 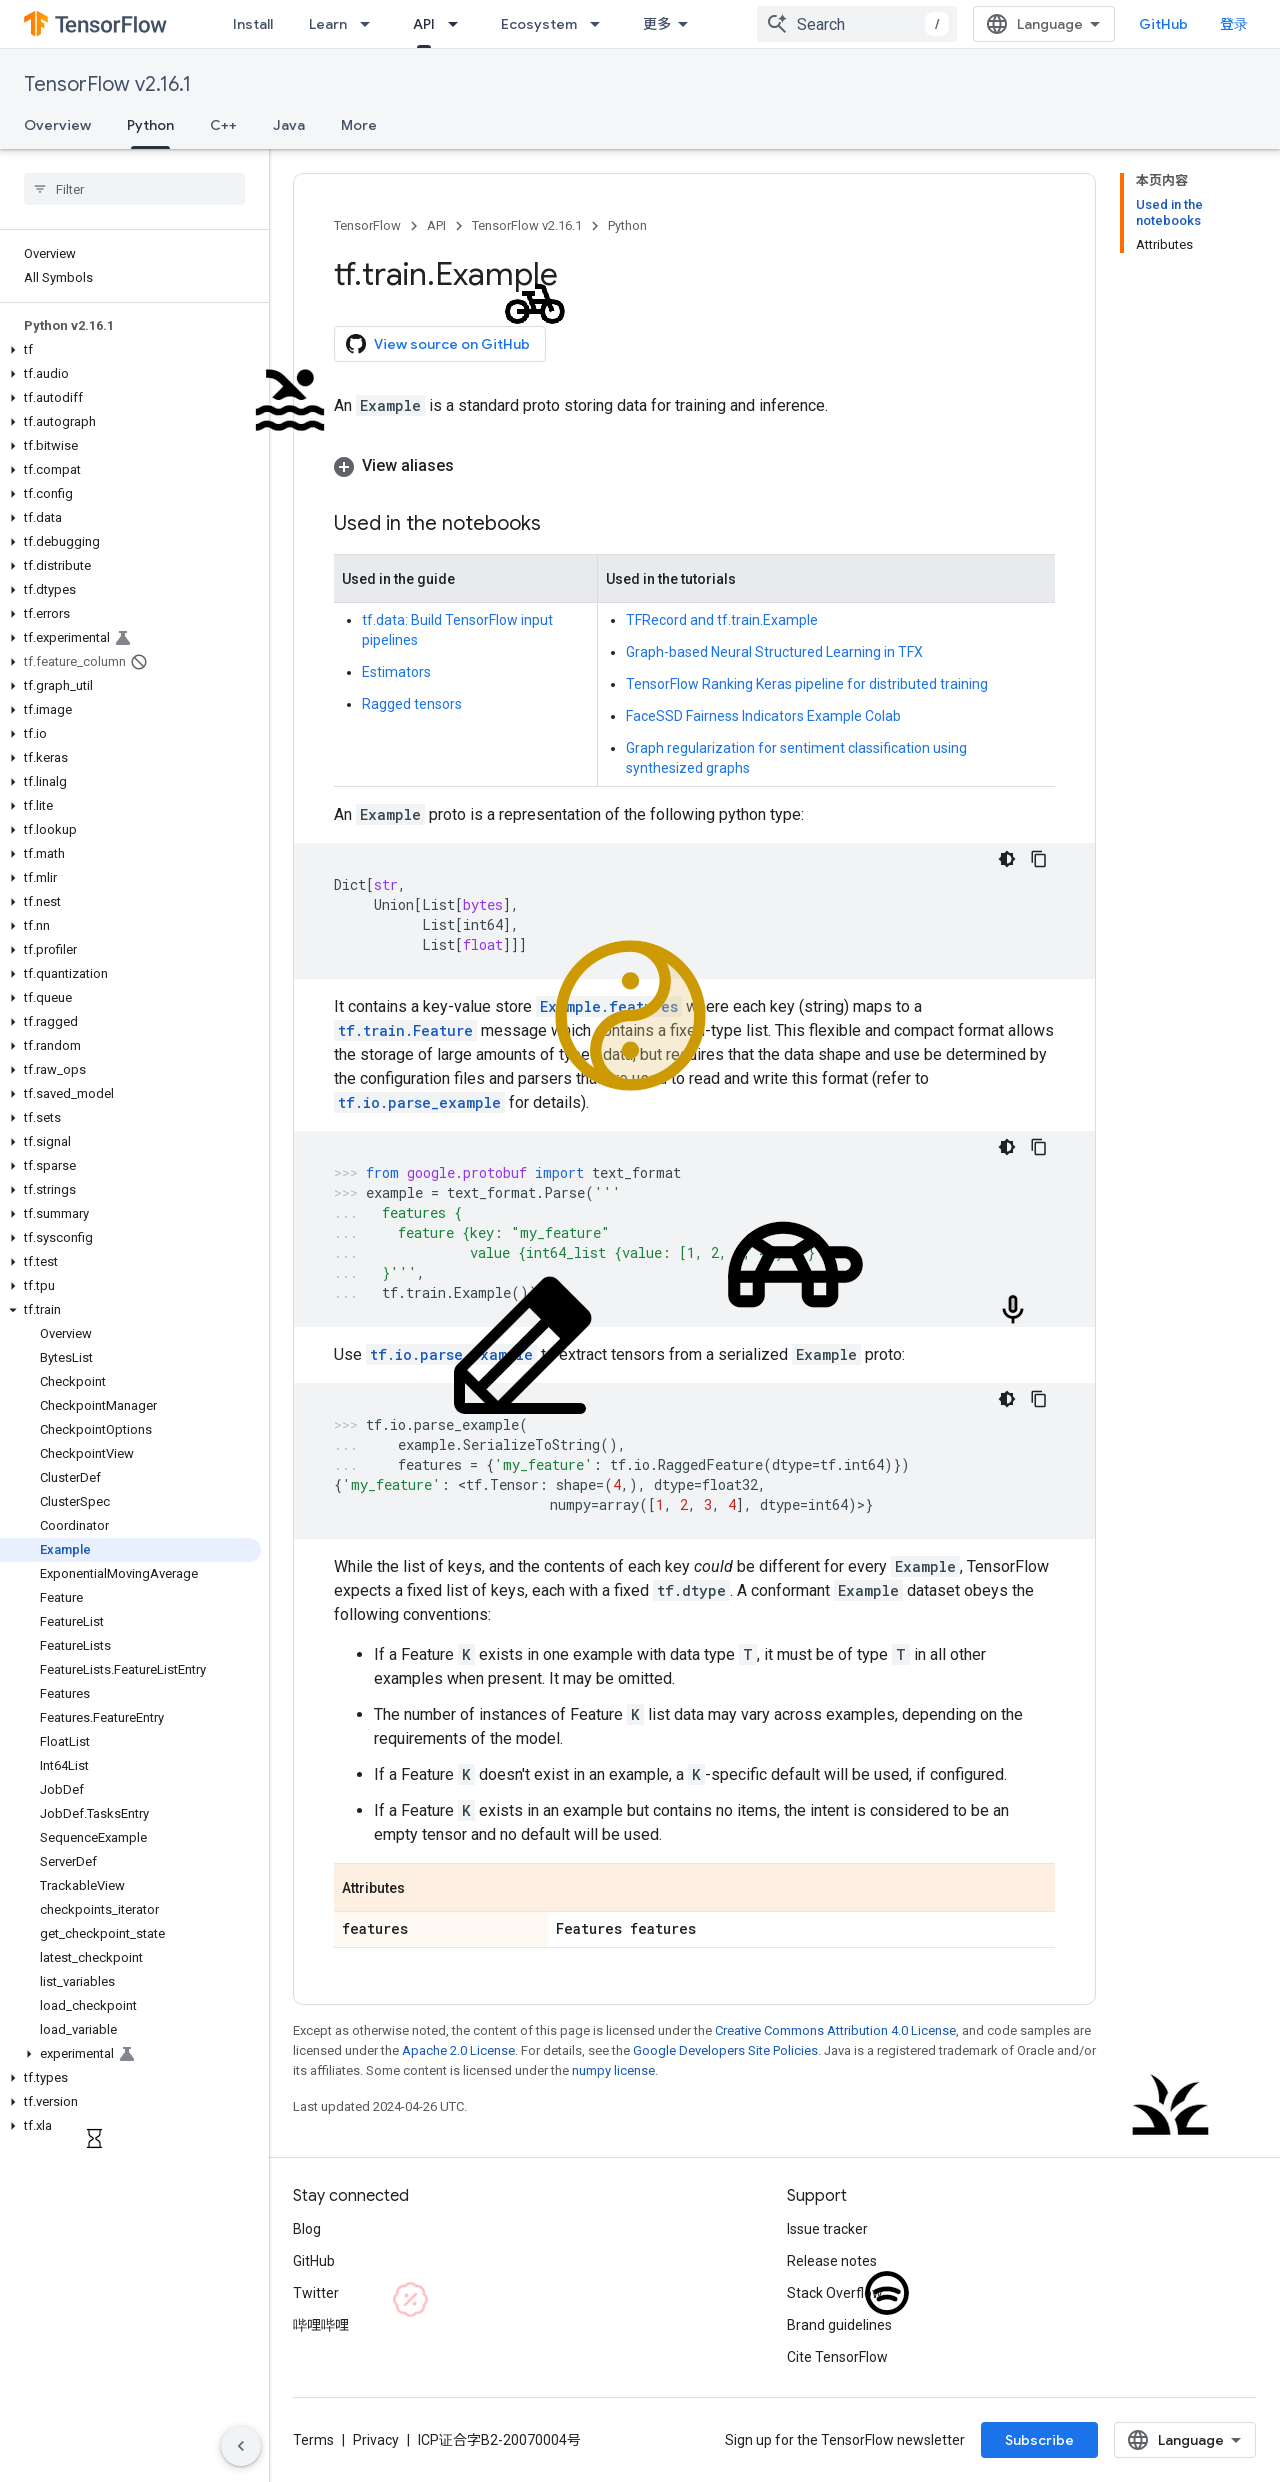 What do you see at coordinates (1013, 1310) in the screenshot?
I see `tap to start voice input` at bounding box center [1013, 1310].